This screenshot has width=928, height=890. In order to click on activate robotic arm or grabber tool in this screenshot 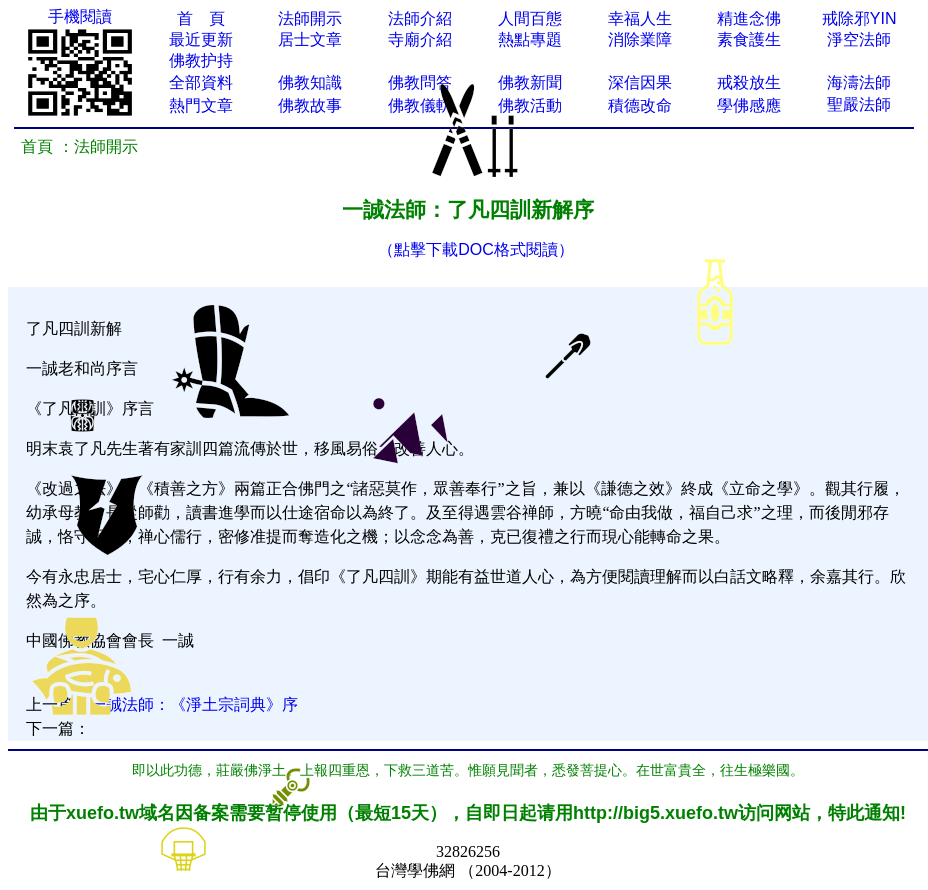, I will do `click(292, 785)`.